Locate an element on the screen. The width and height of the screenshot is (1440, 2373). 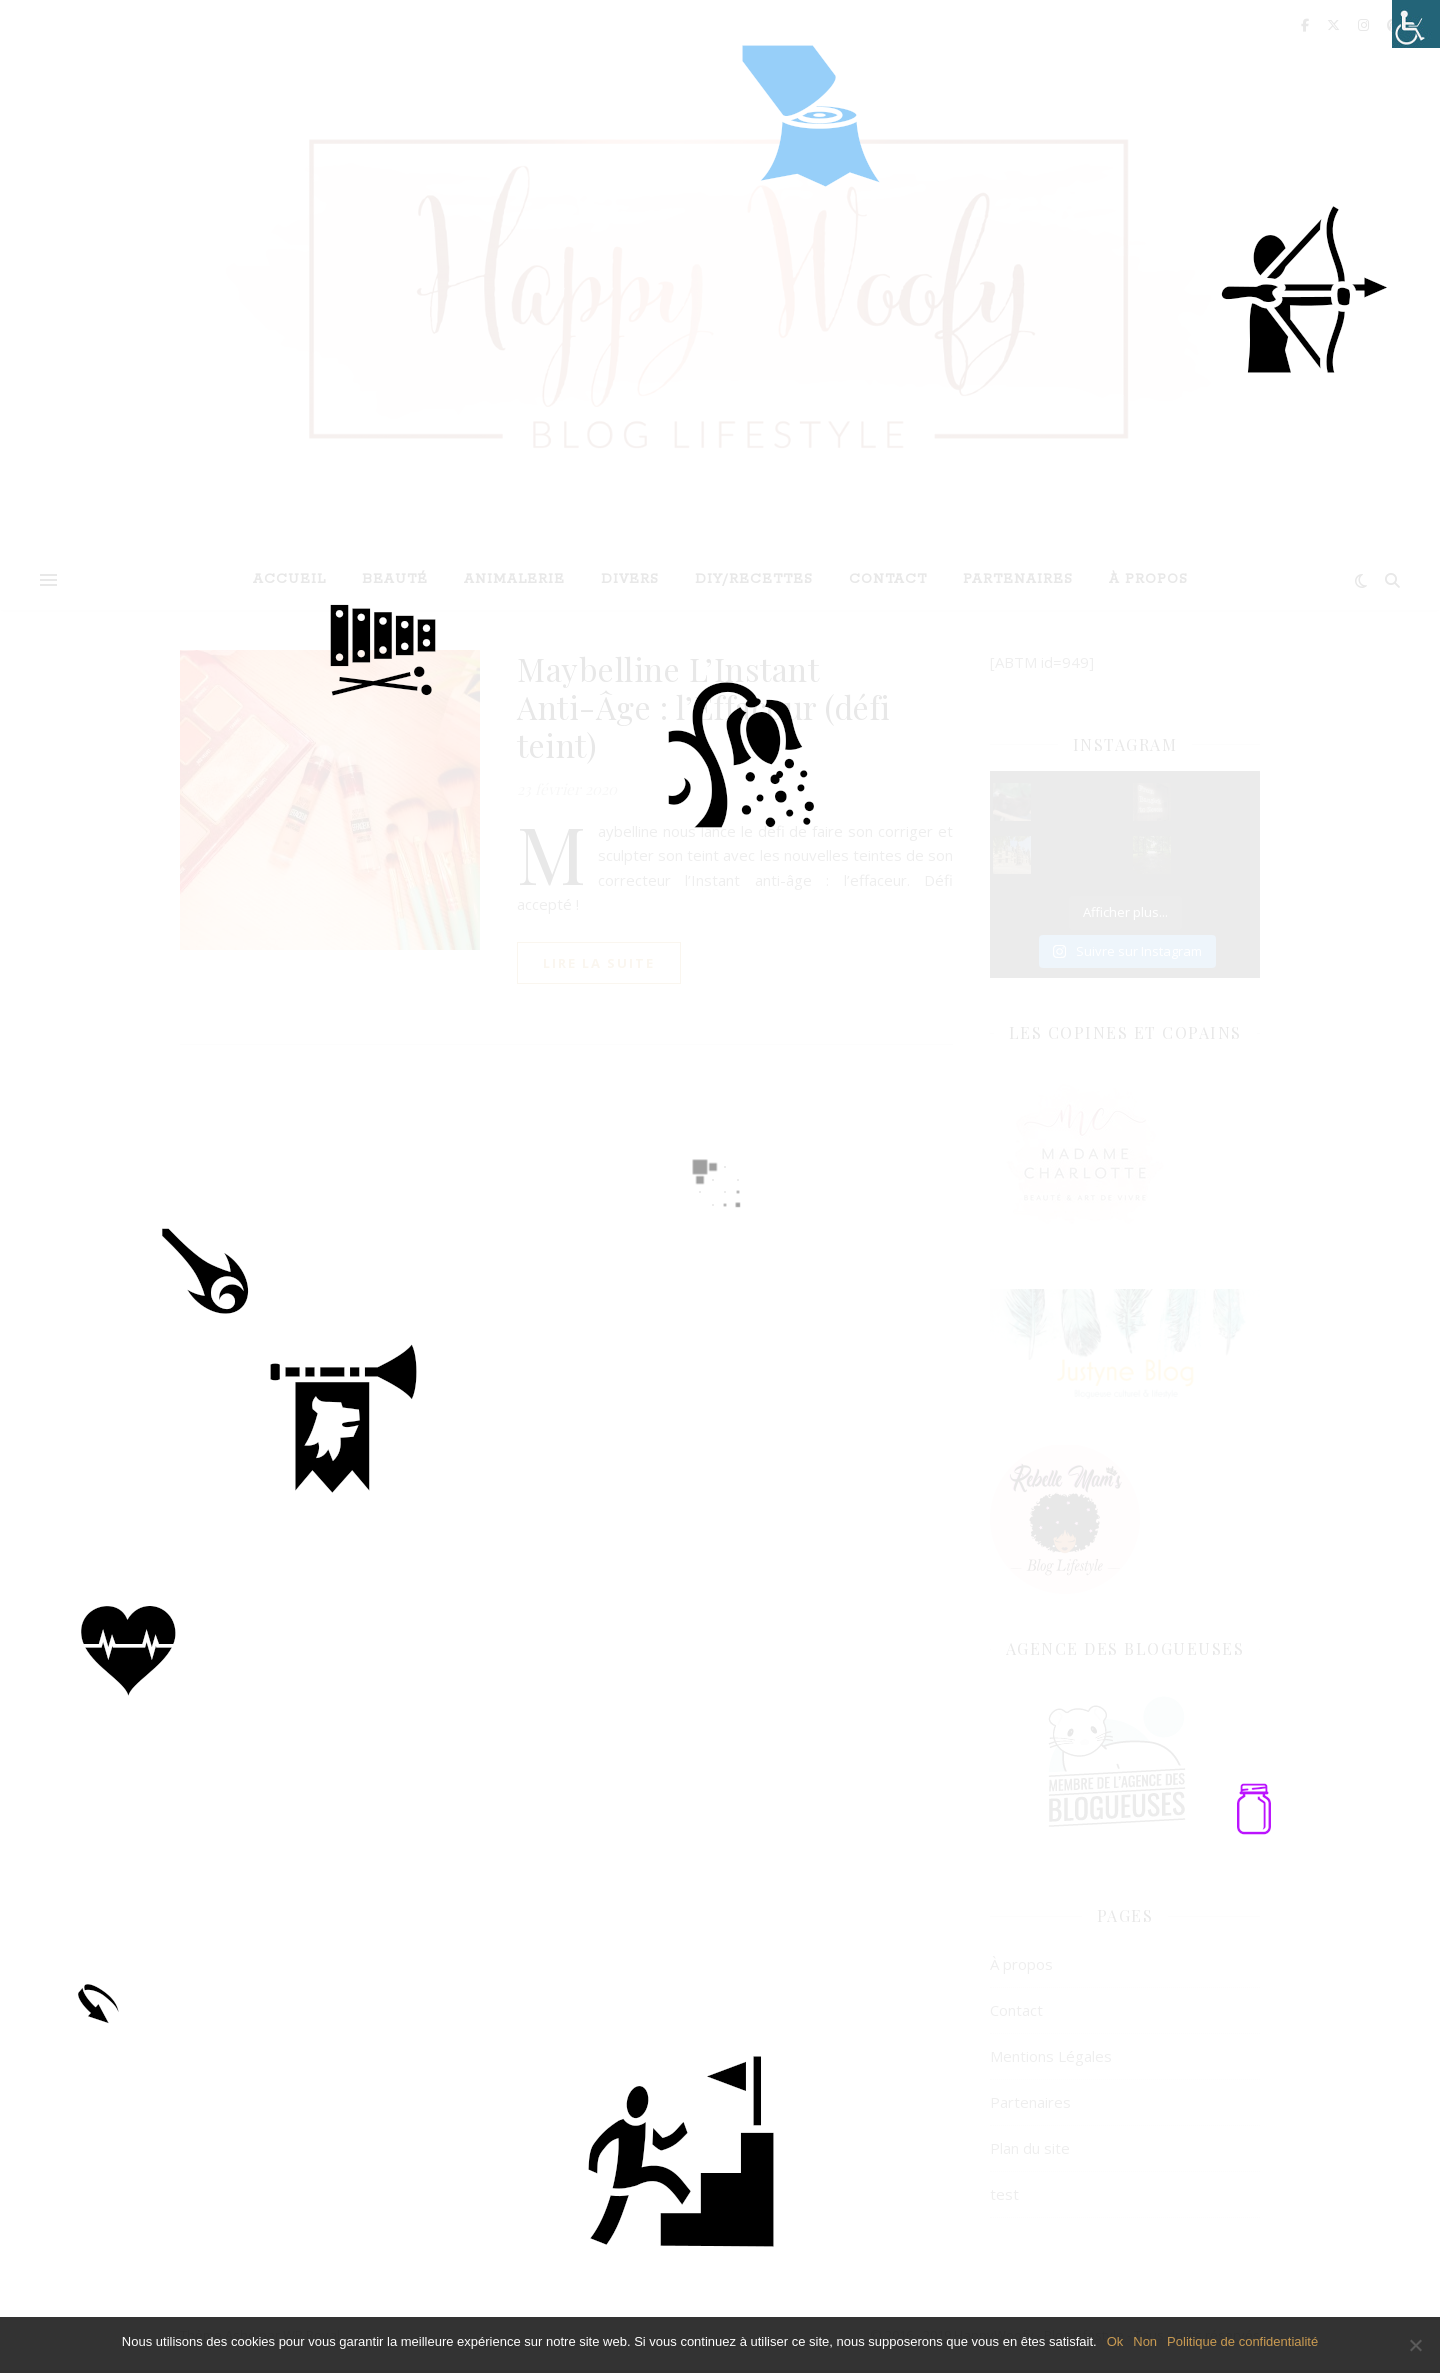
cast a fire spell or ability is located at coordinates (206, 1271).